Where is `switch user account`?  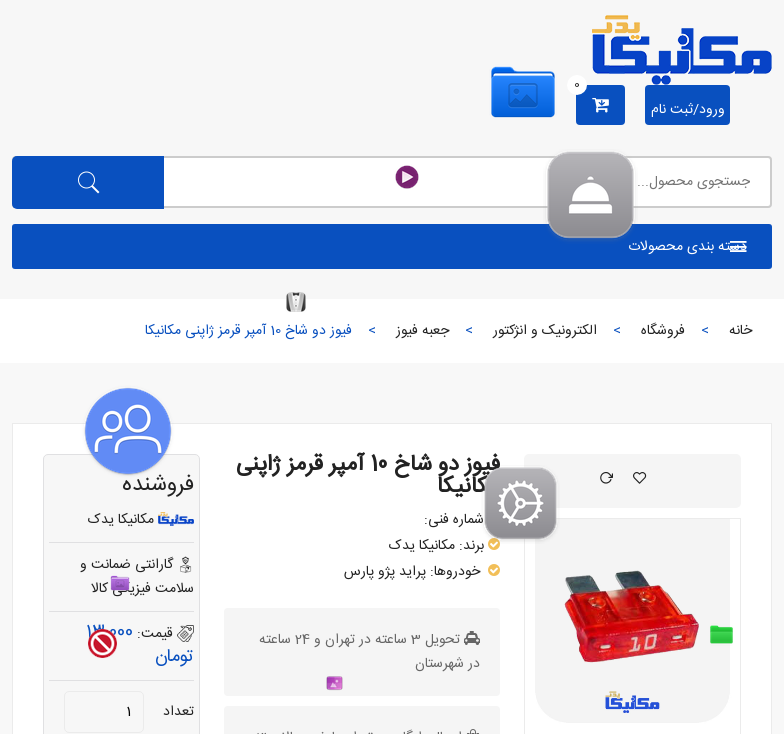
switch user account is located at coordinates (128, 431).